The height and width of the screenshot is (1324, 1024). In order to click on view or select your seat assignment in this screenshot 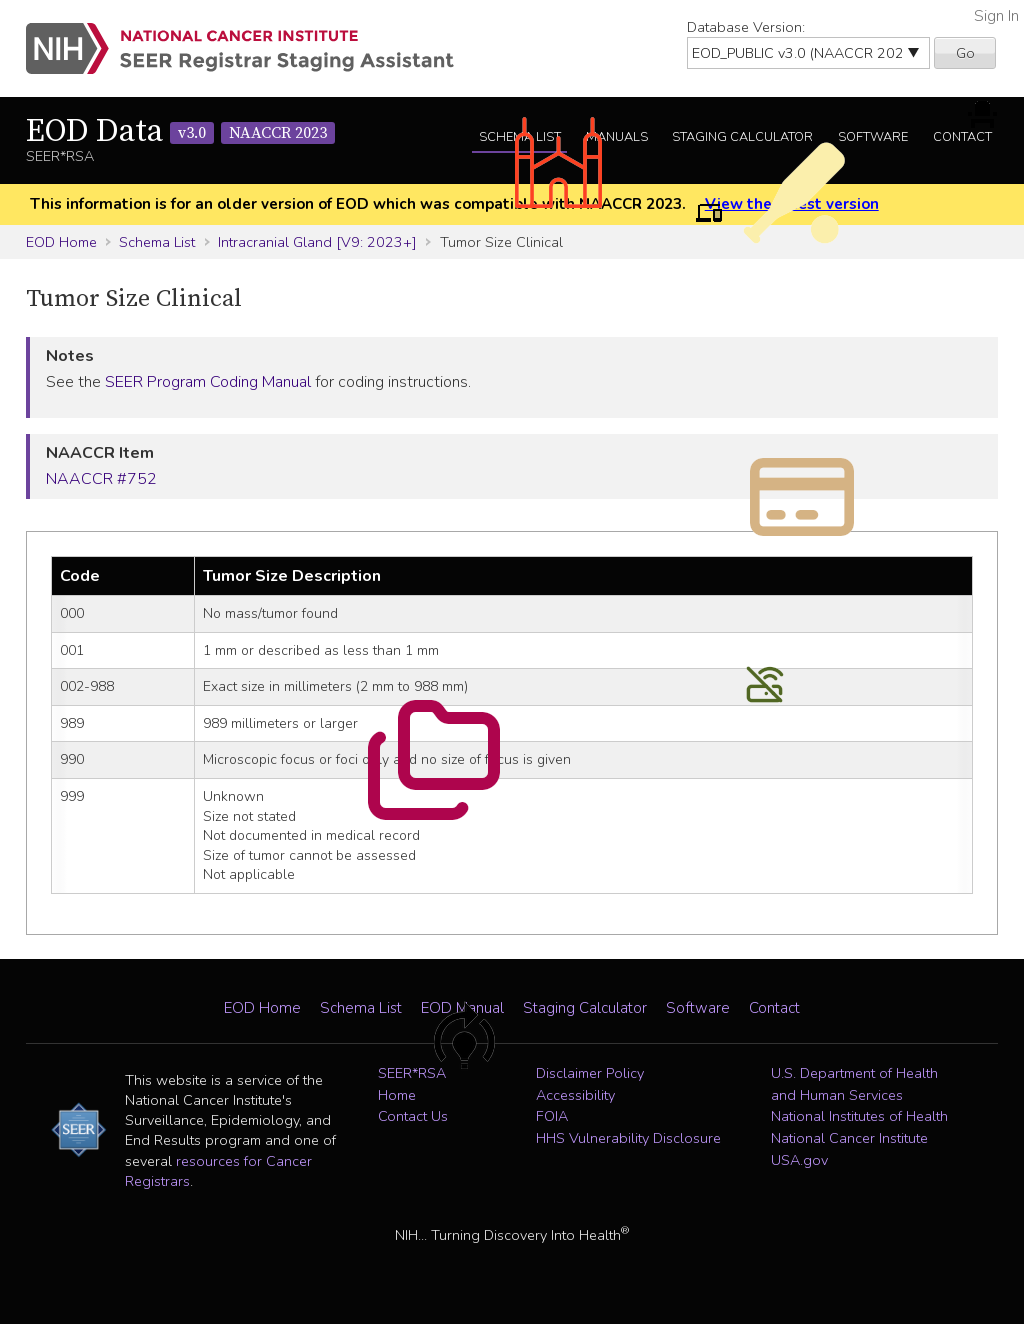, I will do `click(982, 114)`.